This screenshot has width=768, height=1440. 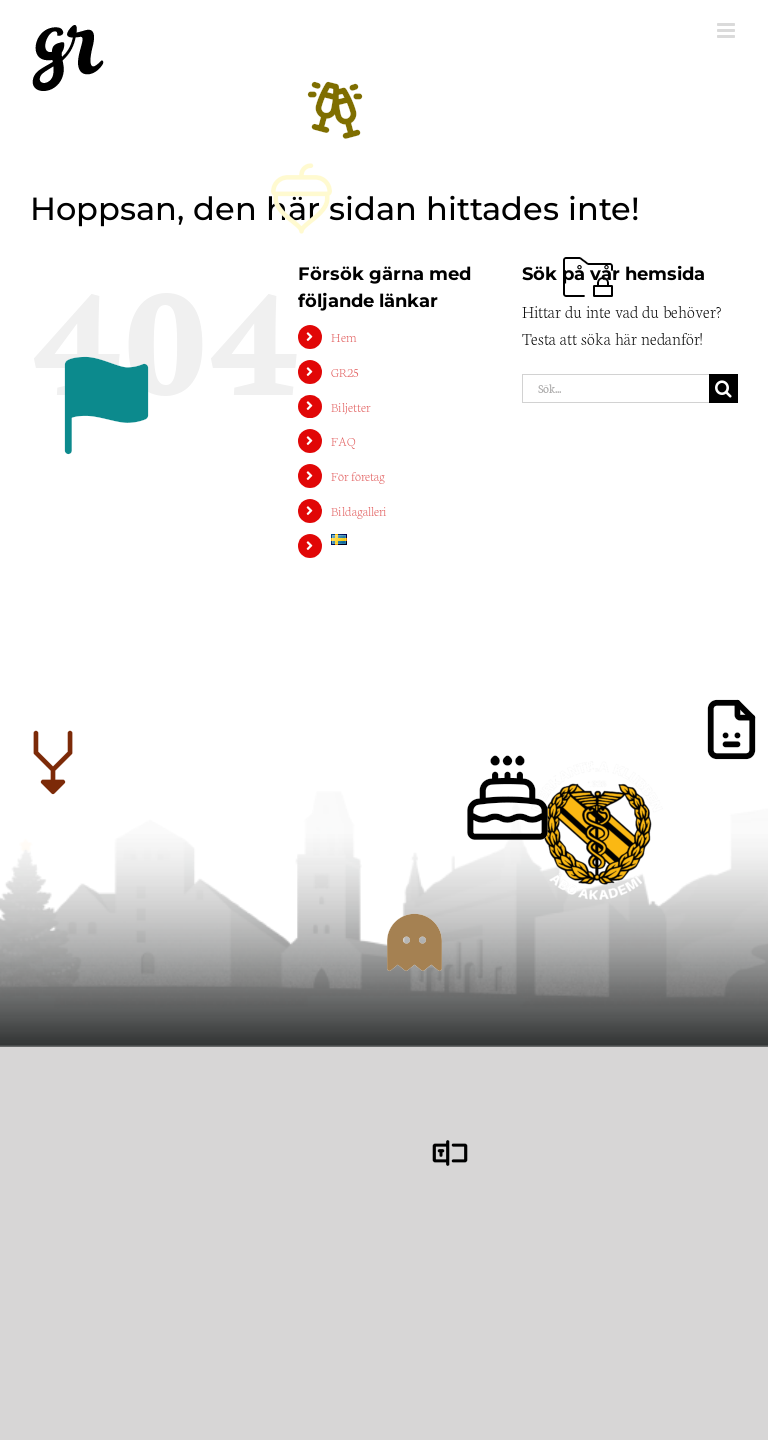 I want to click on flag or report content, so click(x=106, y=405).